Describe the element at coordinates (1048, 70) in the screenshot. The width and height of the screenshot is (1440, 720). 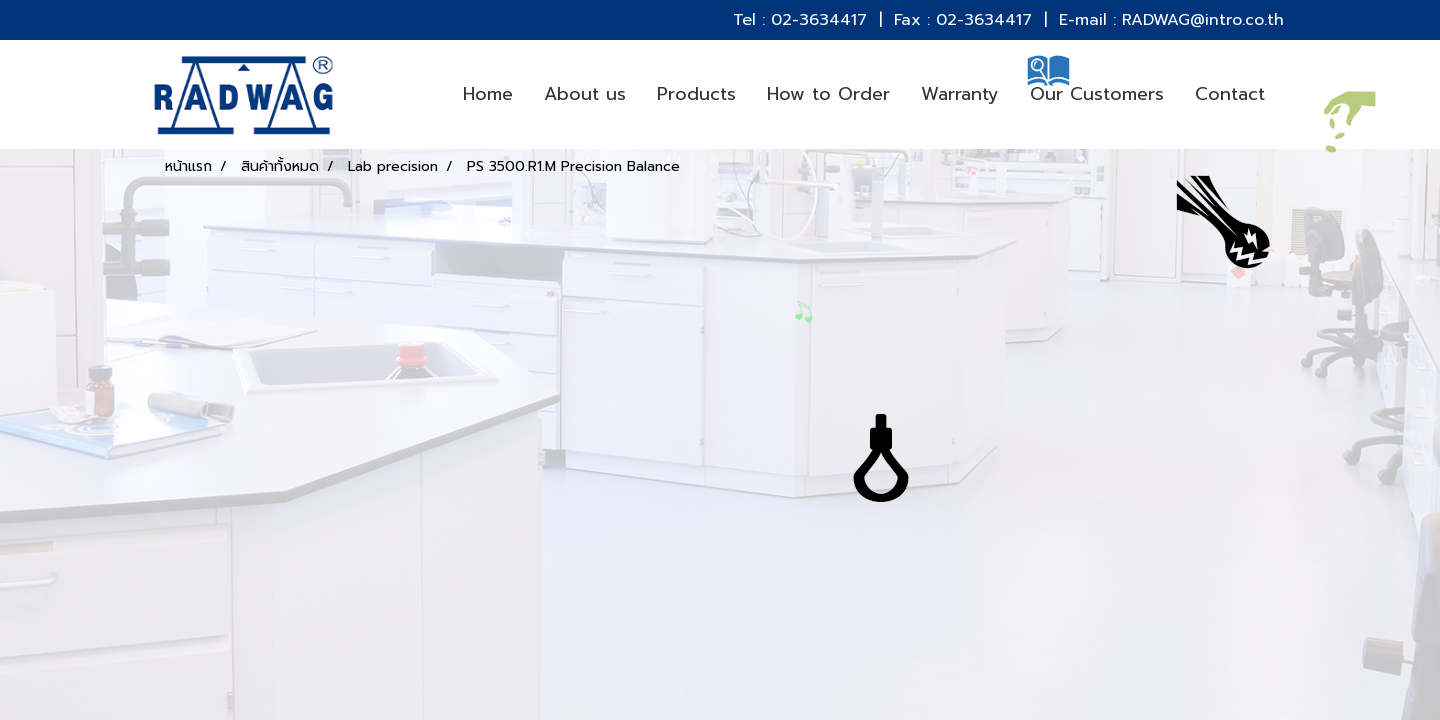
I see `search through archived documents` at that location.